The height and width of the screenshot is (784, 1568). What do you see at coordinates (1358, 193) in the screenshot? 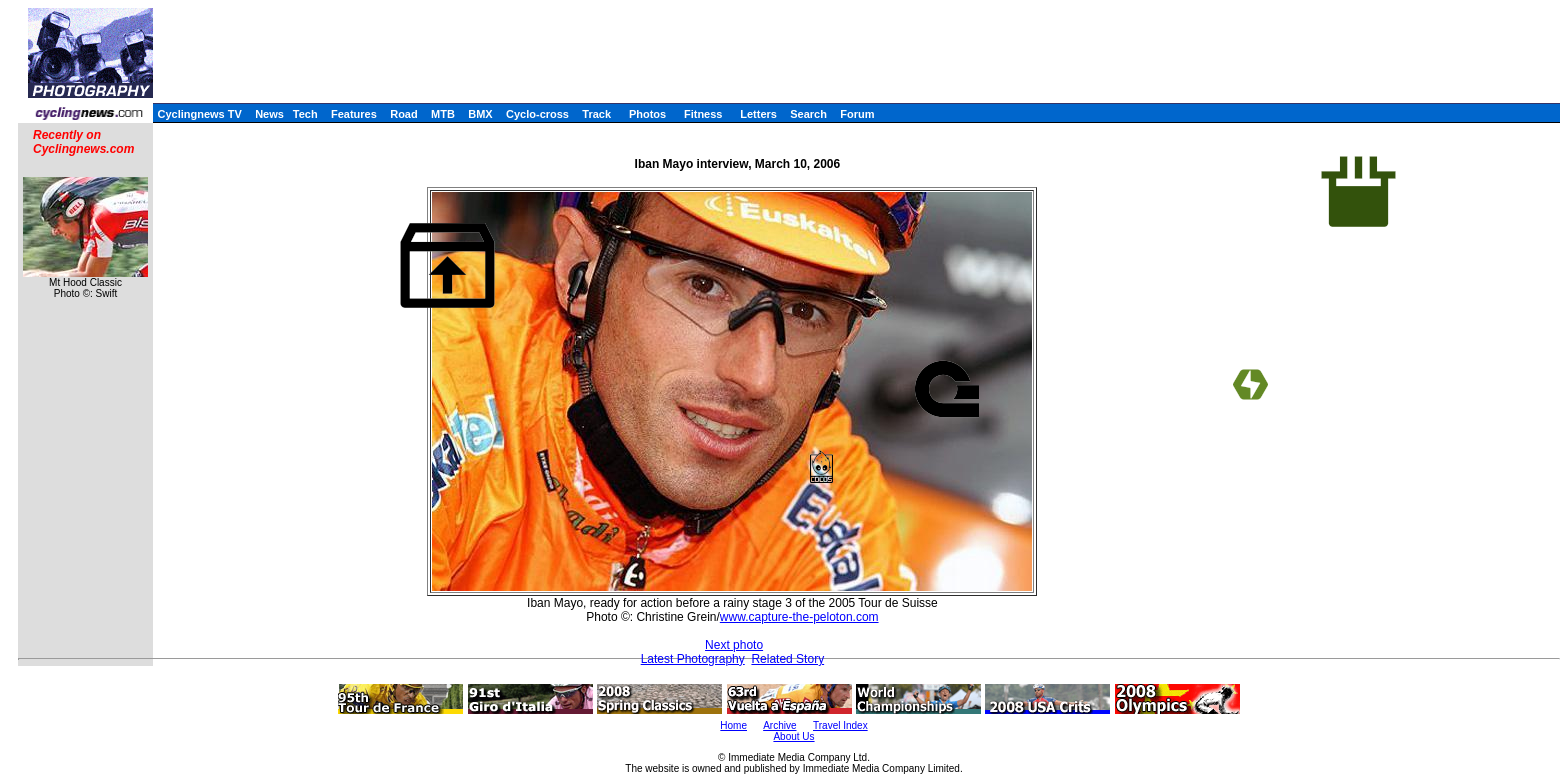
I see `sensor device status indicator` at bounding box center [1358, 193].